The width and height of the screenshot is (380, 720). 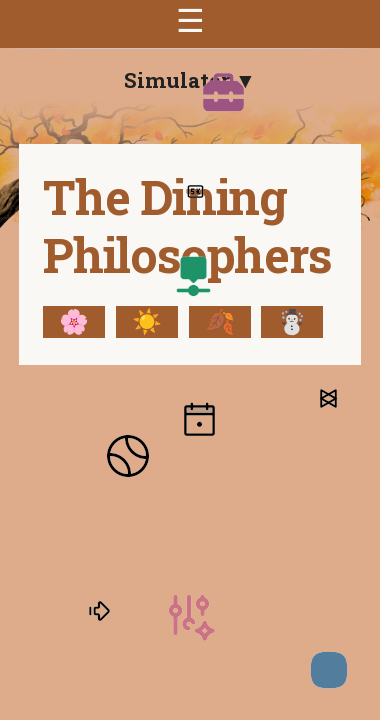 What do you see at coordinates (199, 420) in the screenshot?
I see `calendar event or reminder indicator` at bounding box center [199, 420].